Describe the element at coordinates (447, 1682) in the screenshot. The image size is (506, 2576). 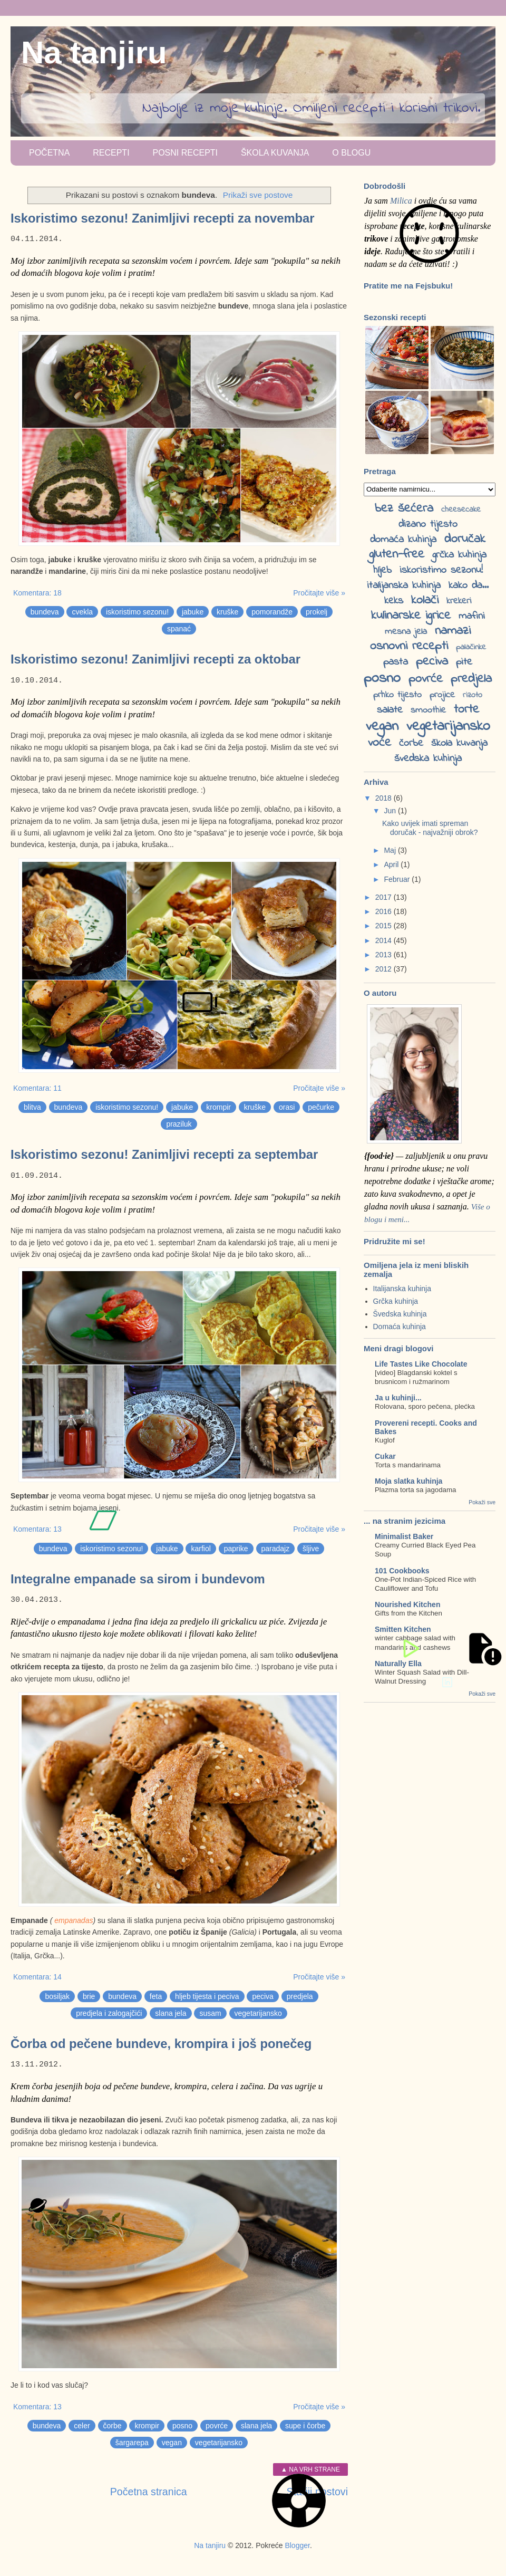
I see `open LinkedIn profile or app` at that location.